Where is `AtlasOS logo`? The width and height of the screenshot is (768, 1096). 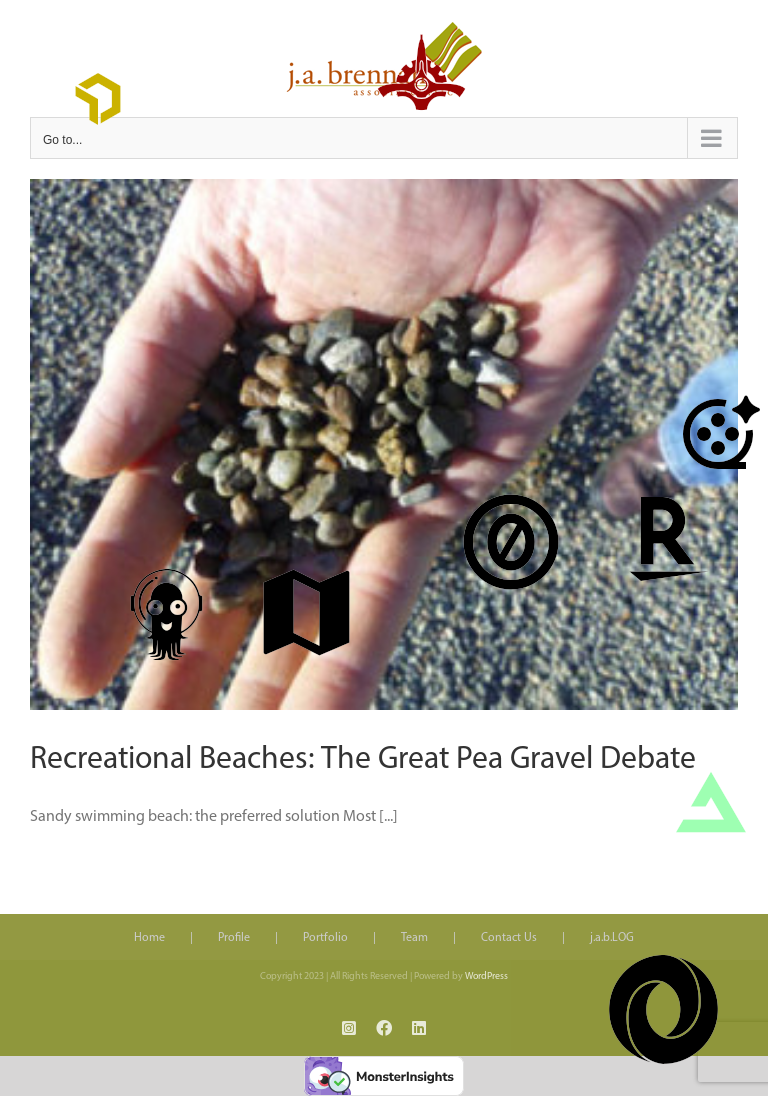 AtlasOS logo is located at coordinates (711, 802).